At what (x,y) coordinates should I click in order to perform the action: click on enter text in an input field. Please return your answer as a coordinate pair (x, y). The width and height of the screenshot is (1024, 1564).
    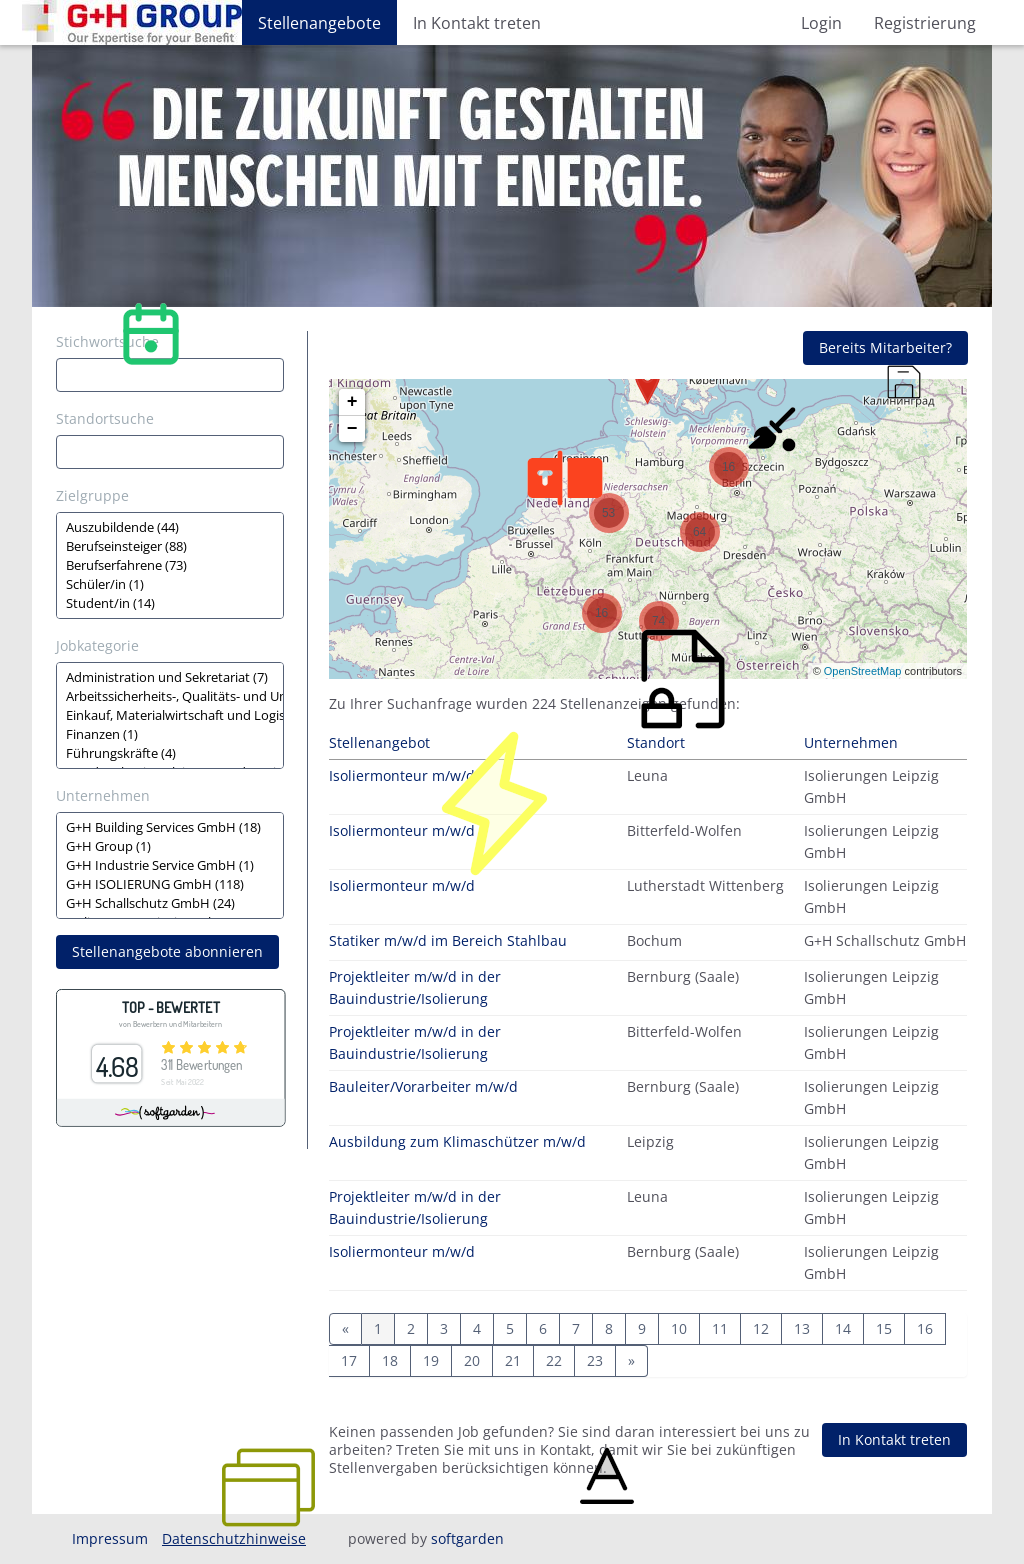
    Looking at the image, I should click on (565, 478).